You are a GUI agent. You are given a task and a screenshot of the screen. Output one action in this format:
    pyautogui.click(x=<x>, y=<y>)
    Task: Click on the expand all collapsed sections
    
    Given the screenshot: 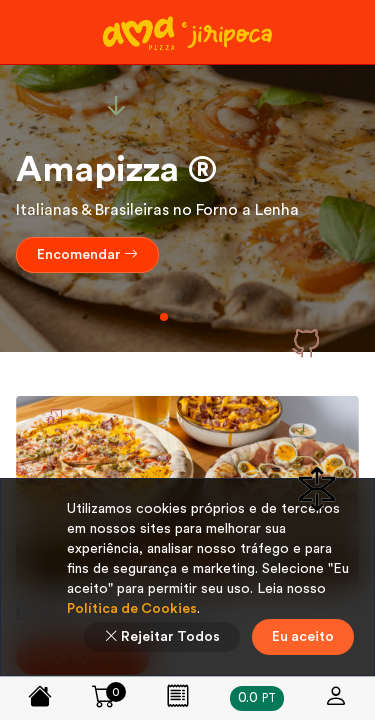 What is the action you would take?
    pyautogui.click(x=317, y=489)
    